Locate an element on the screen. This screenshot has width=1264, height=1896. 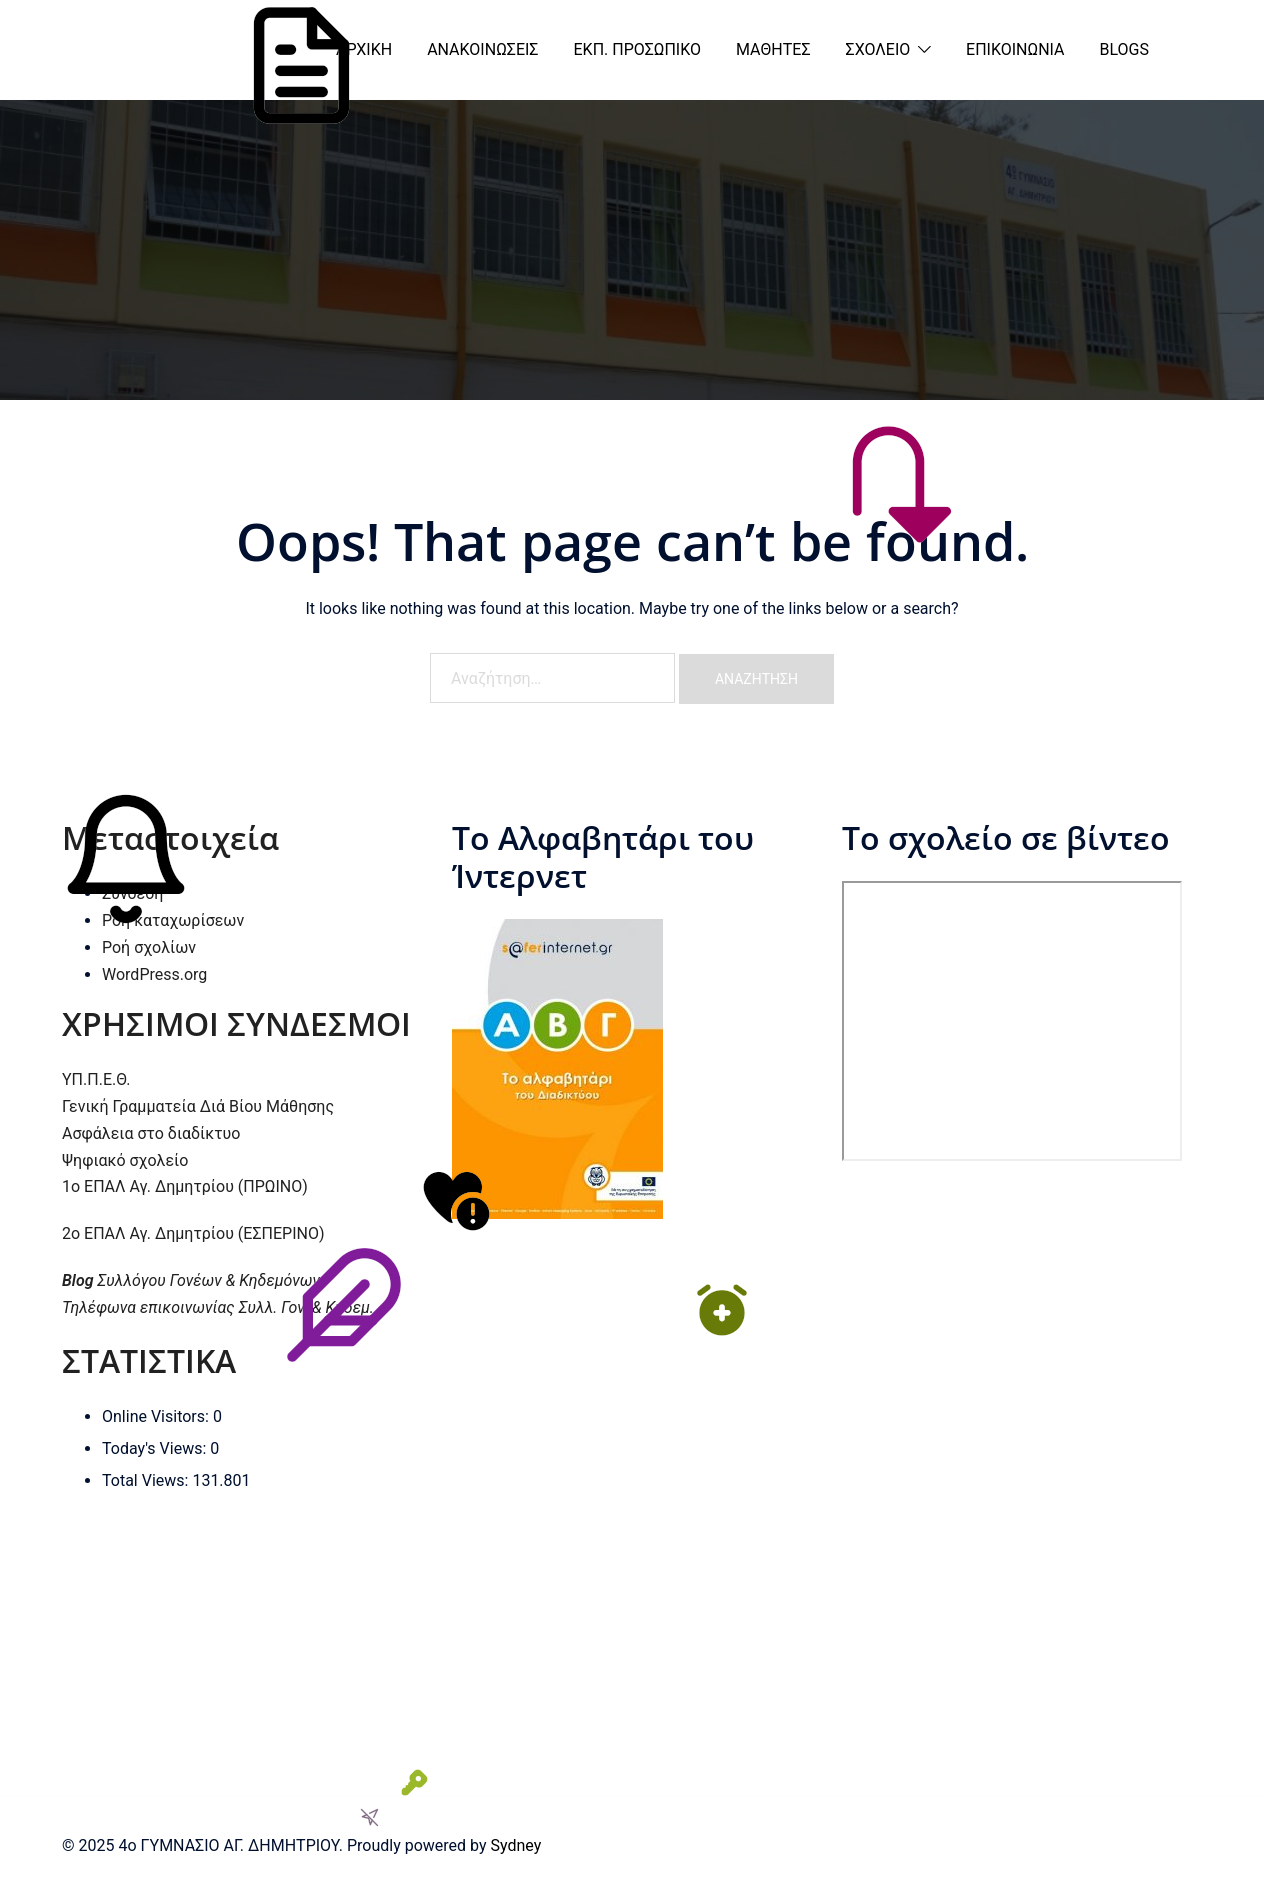
navigation or GPS is currently disabled is located at coordinates (369, 1817).